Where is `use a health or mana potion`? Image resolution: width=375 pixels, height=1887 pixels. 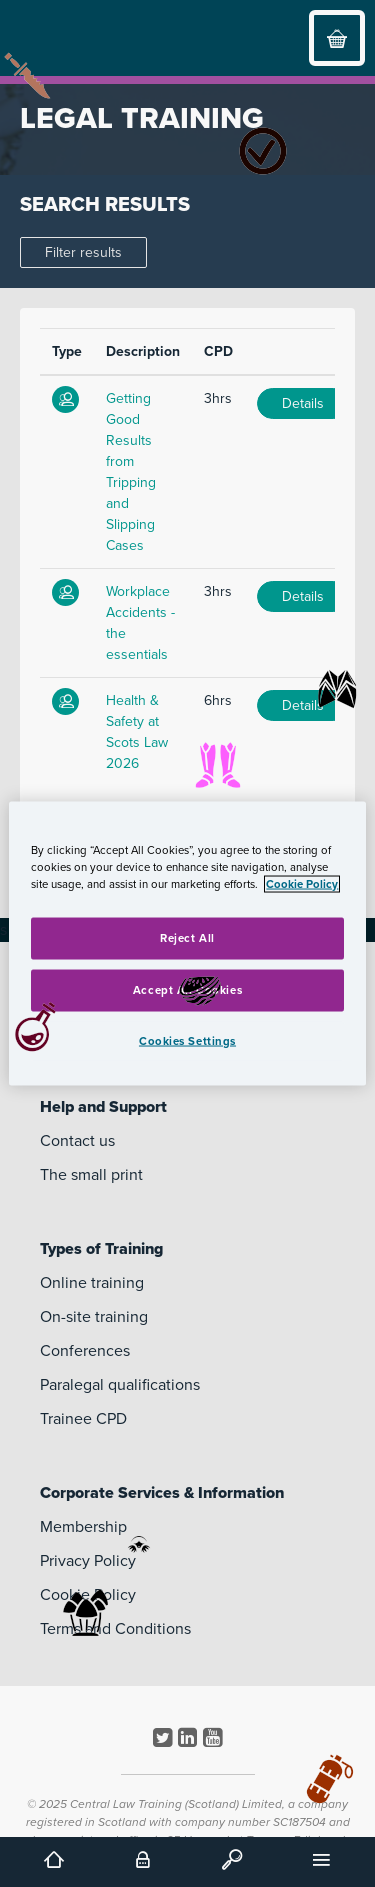
use a health or mana potion is located at coordinates (36, 1026).